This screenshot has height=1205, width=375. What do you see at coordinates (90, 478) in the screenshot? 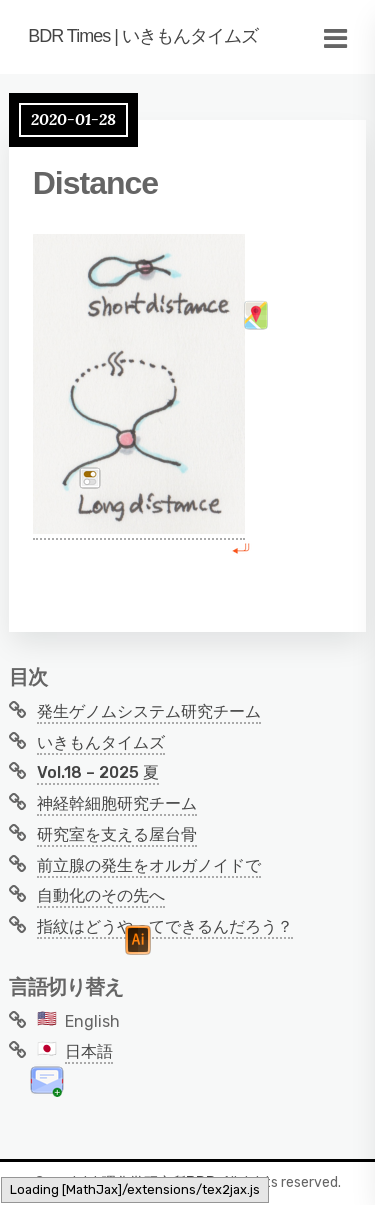
I see `open gnome tweaks settings` at bounding box center [90, 478].